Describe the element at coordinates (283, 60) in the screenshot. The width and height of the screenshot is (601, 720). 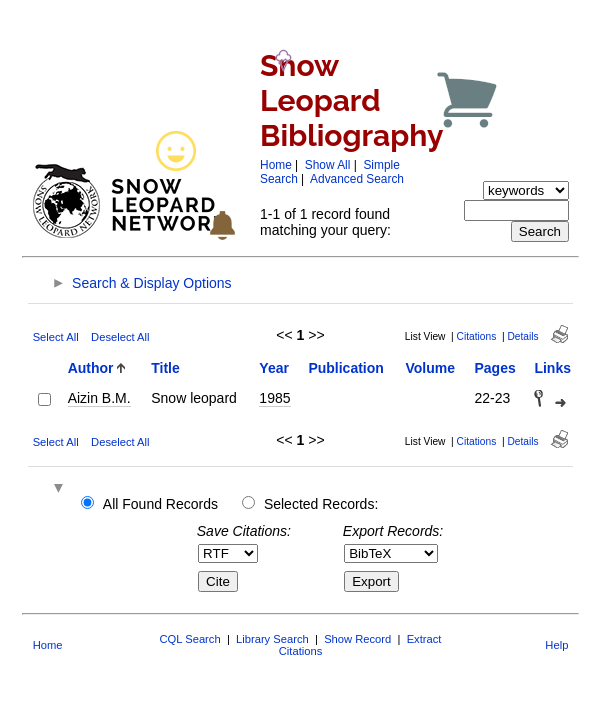
I see `browse dessert or ice cream options` at that location.